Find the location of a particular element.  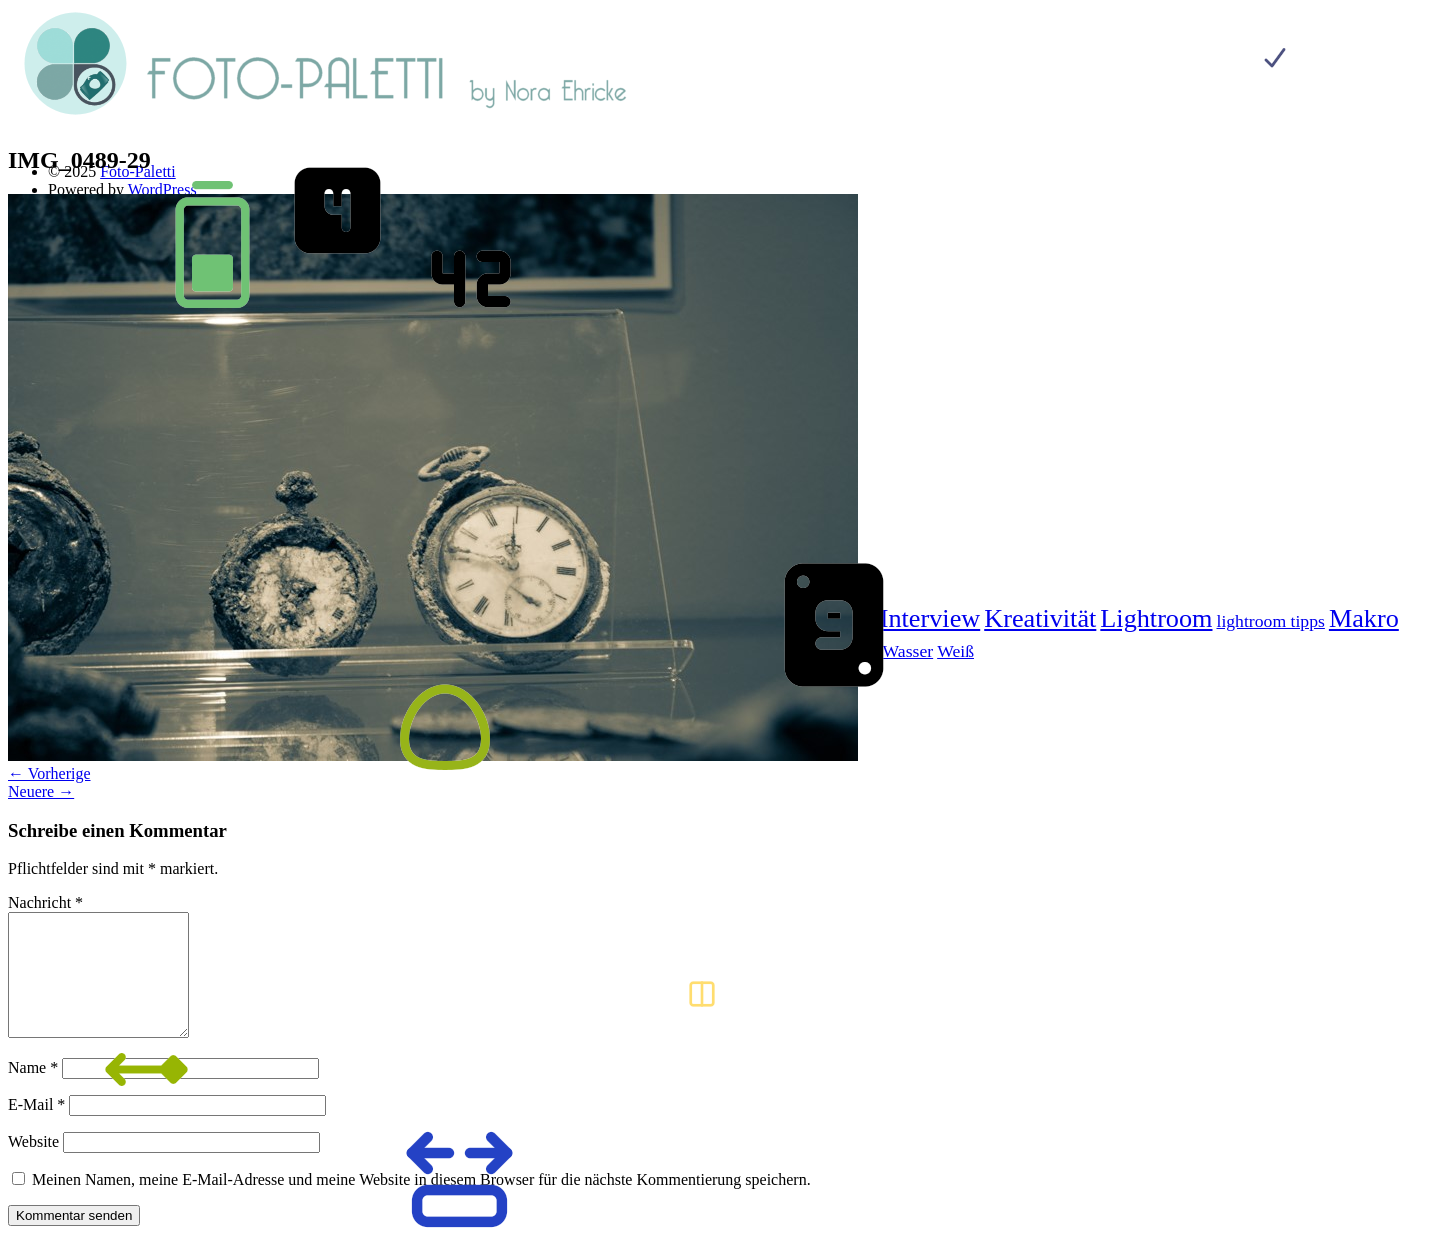

go back or return to previous step is located at coordinates (146, 1069).